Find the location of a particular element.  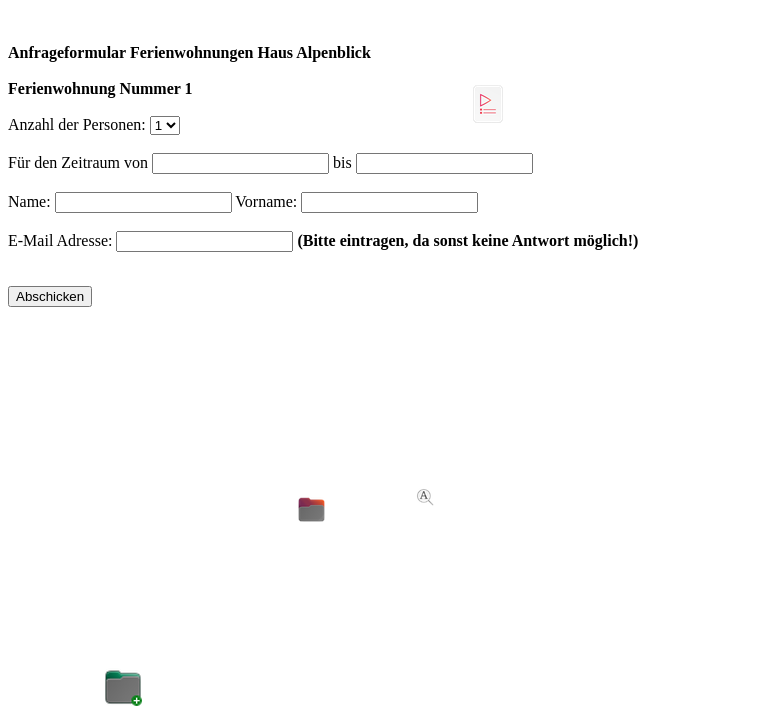

create a new folder is located at coordinates (123, 687).